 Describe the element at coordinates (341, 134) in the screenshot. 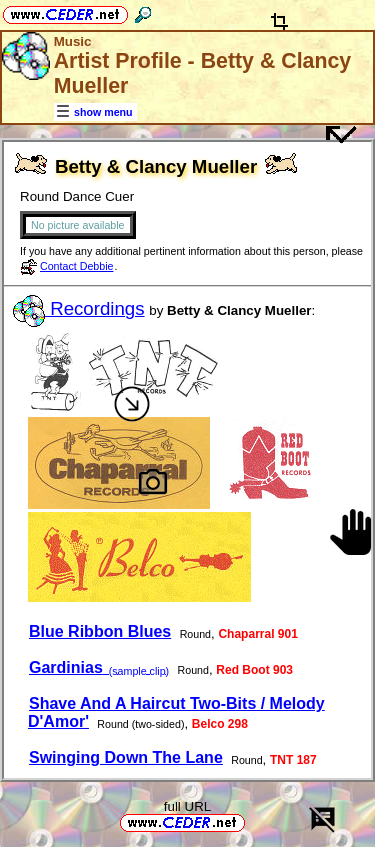

I see `indicates a missed incoming call` at that location.